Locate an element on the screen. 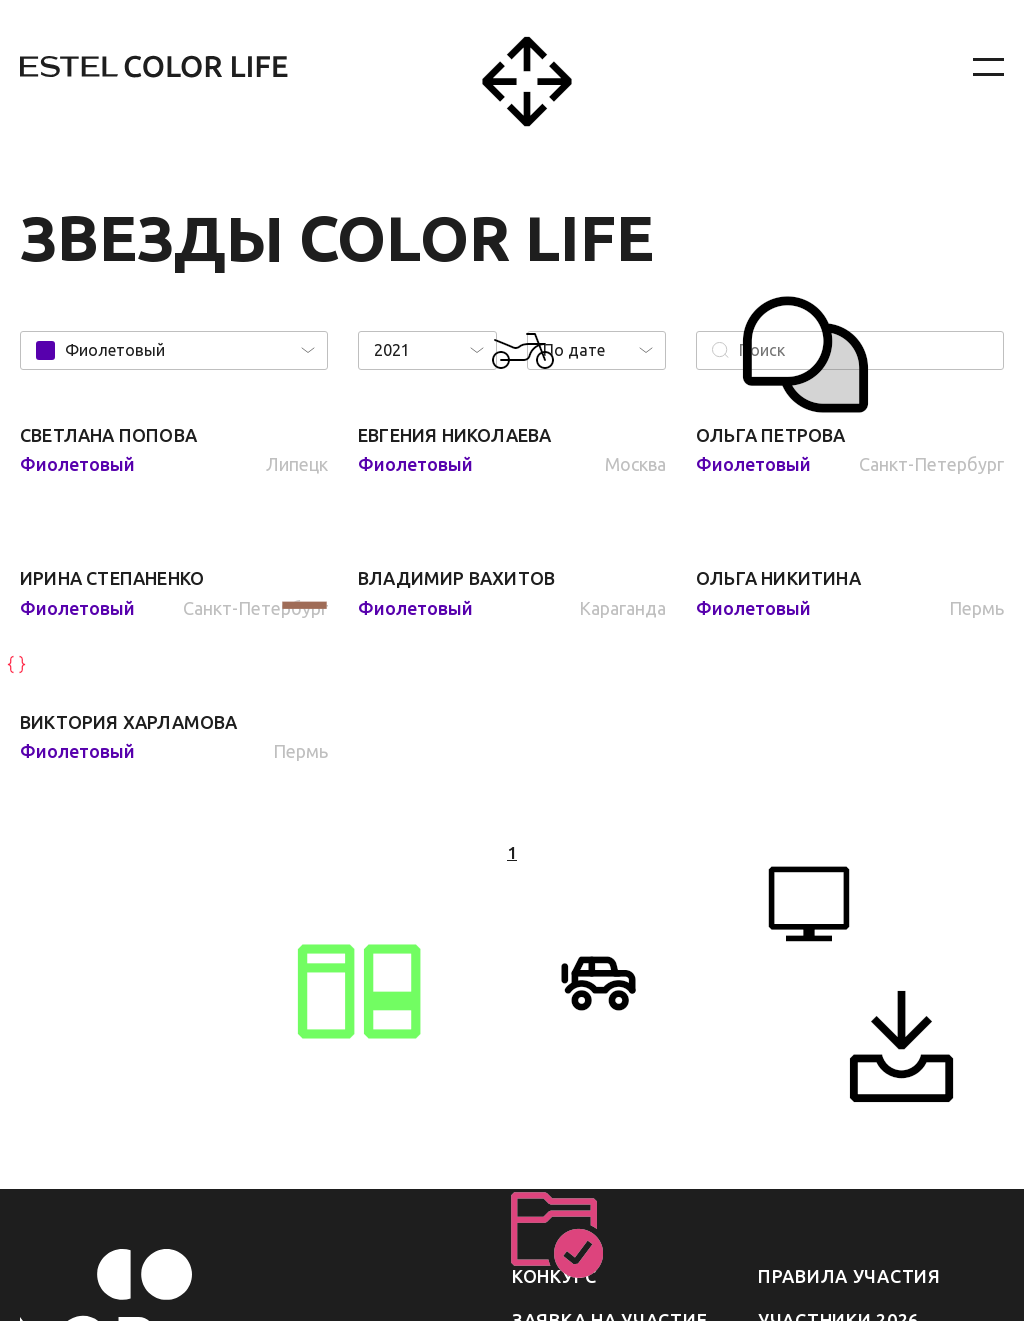 This screenshot has width=1024, height=1321. minimize or collapse a window is located at coordinates (304, 601).